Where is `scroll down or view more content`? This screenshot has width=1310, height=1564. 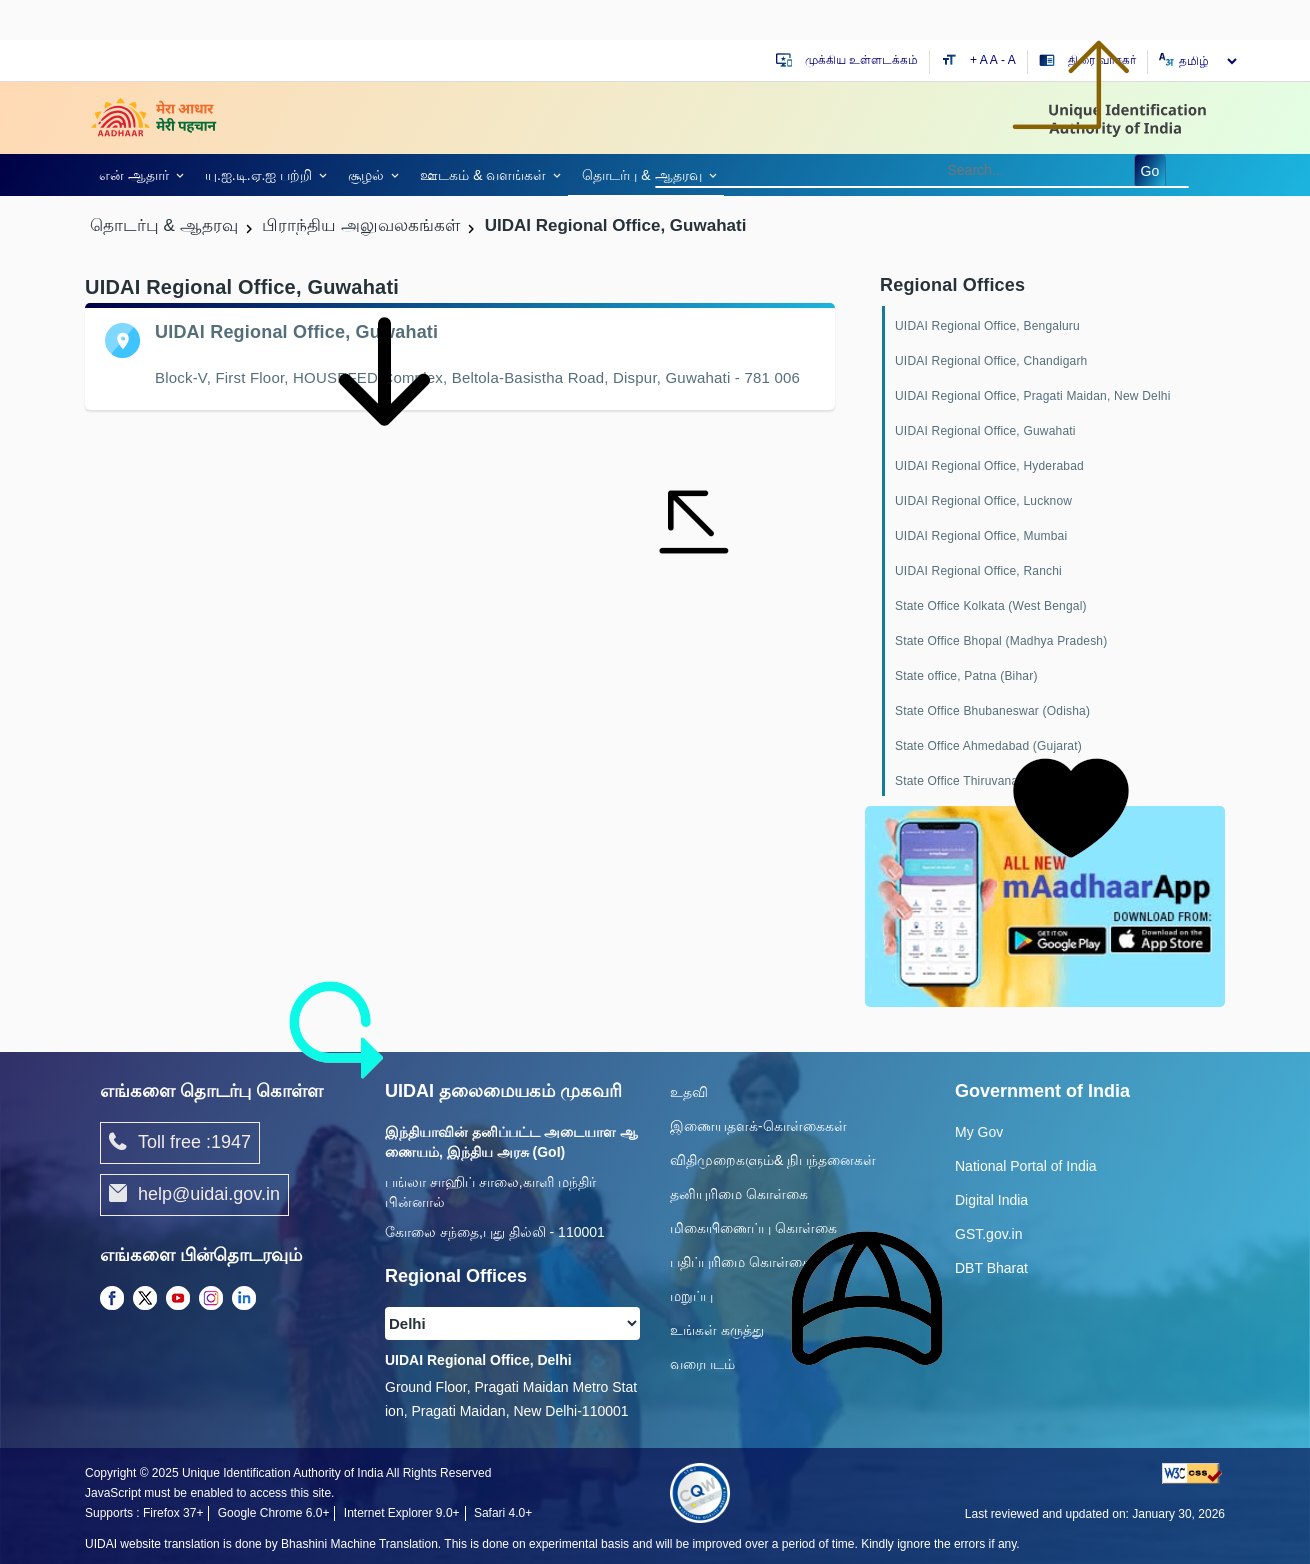
scroll down or view more content is located at coordinates (384, 371).